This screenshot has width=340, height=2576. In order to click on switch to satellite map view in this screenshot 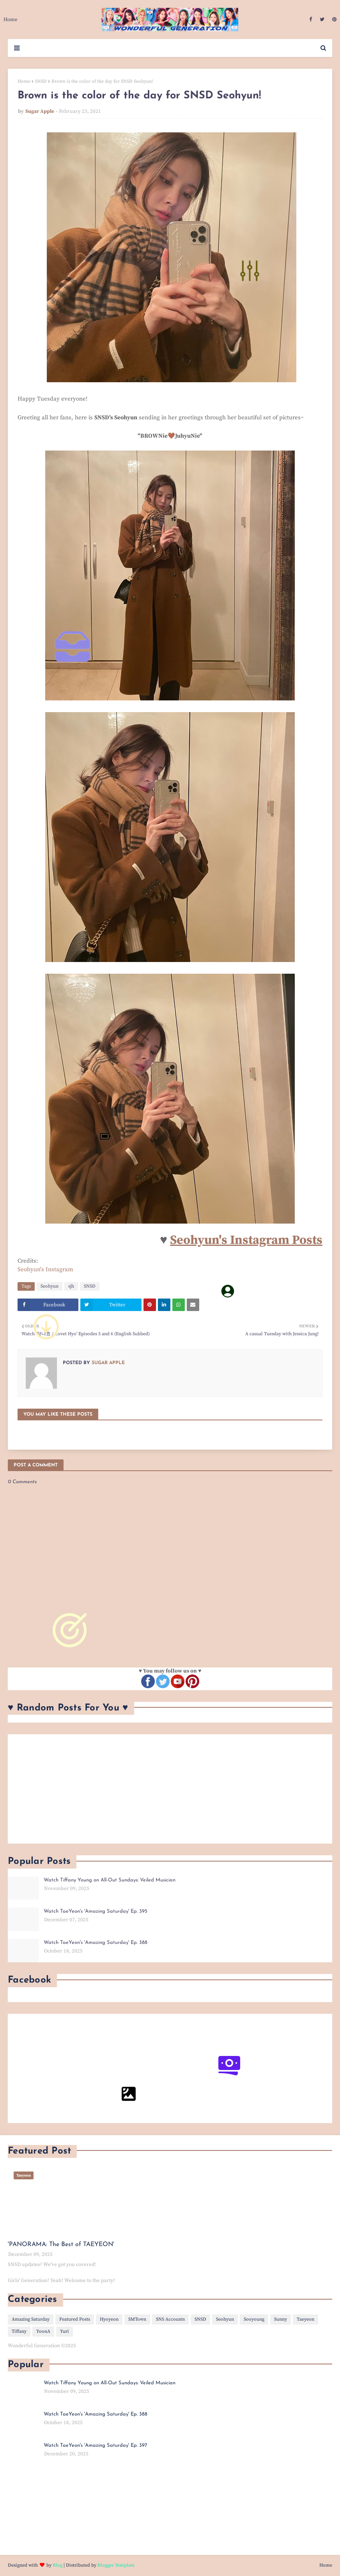, I will do `click(129, 2094)`.